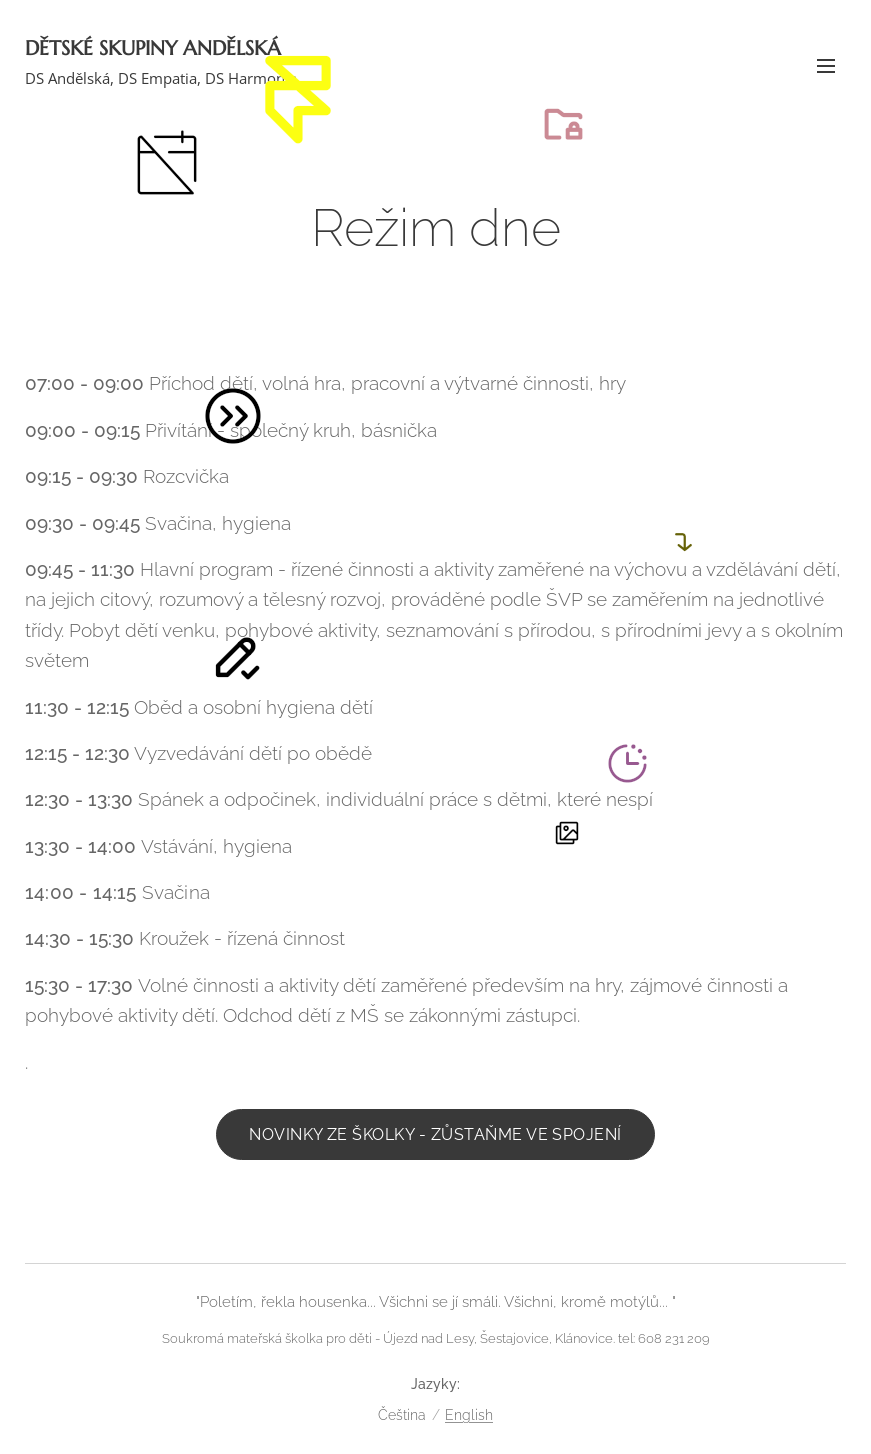  What do you see at coordinates (563, 123) in the screenshot?
I see `access a password-protected folder` at bounding box center [563, 123].